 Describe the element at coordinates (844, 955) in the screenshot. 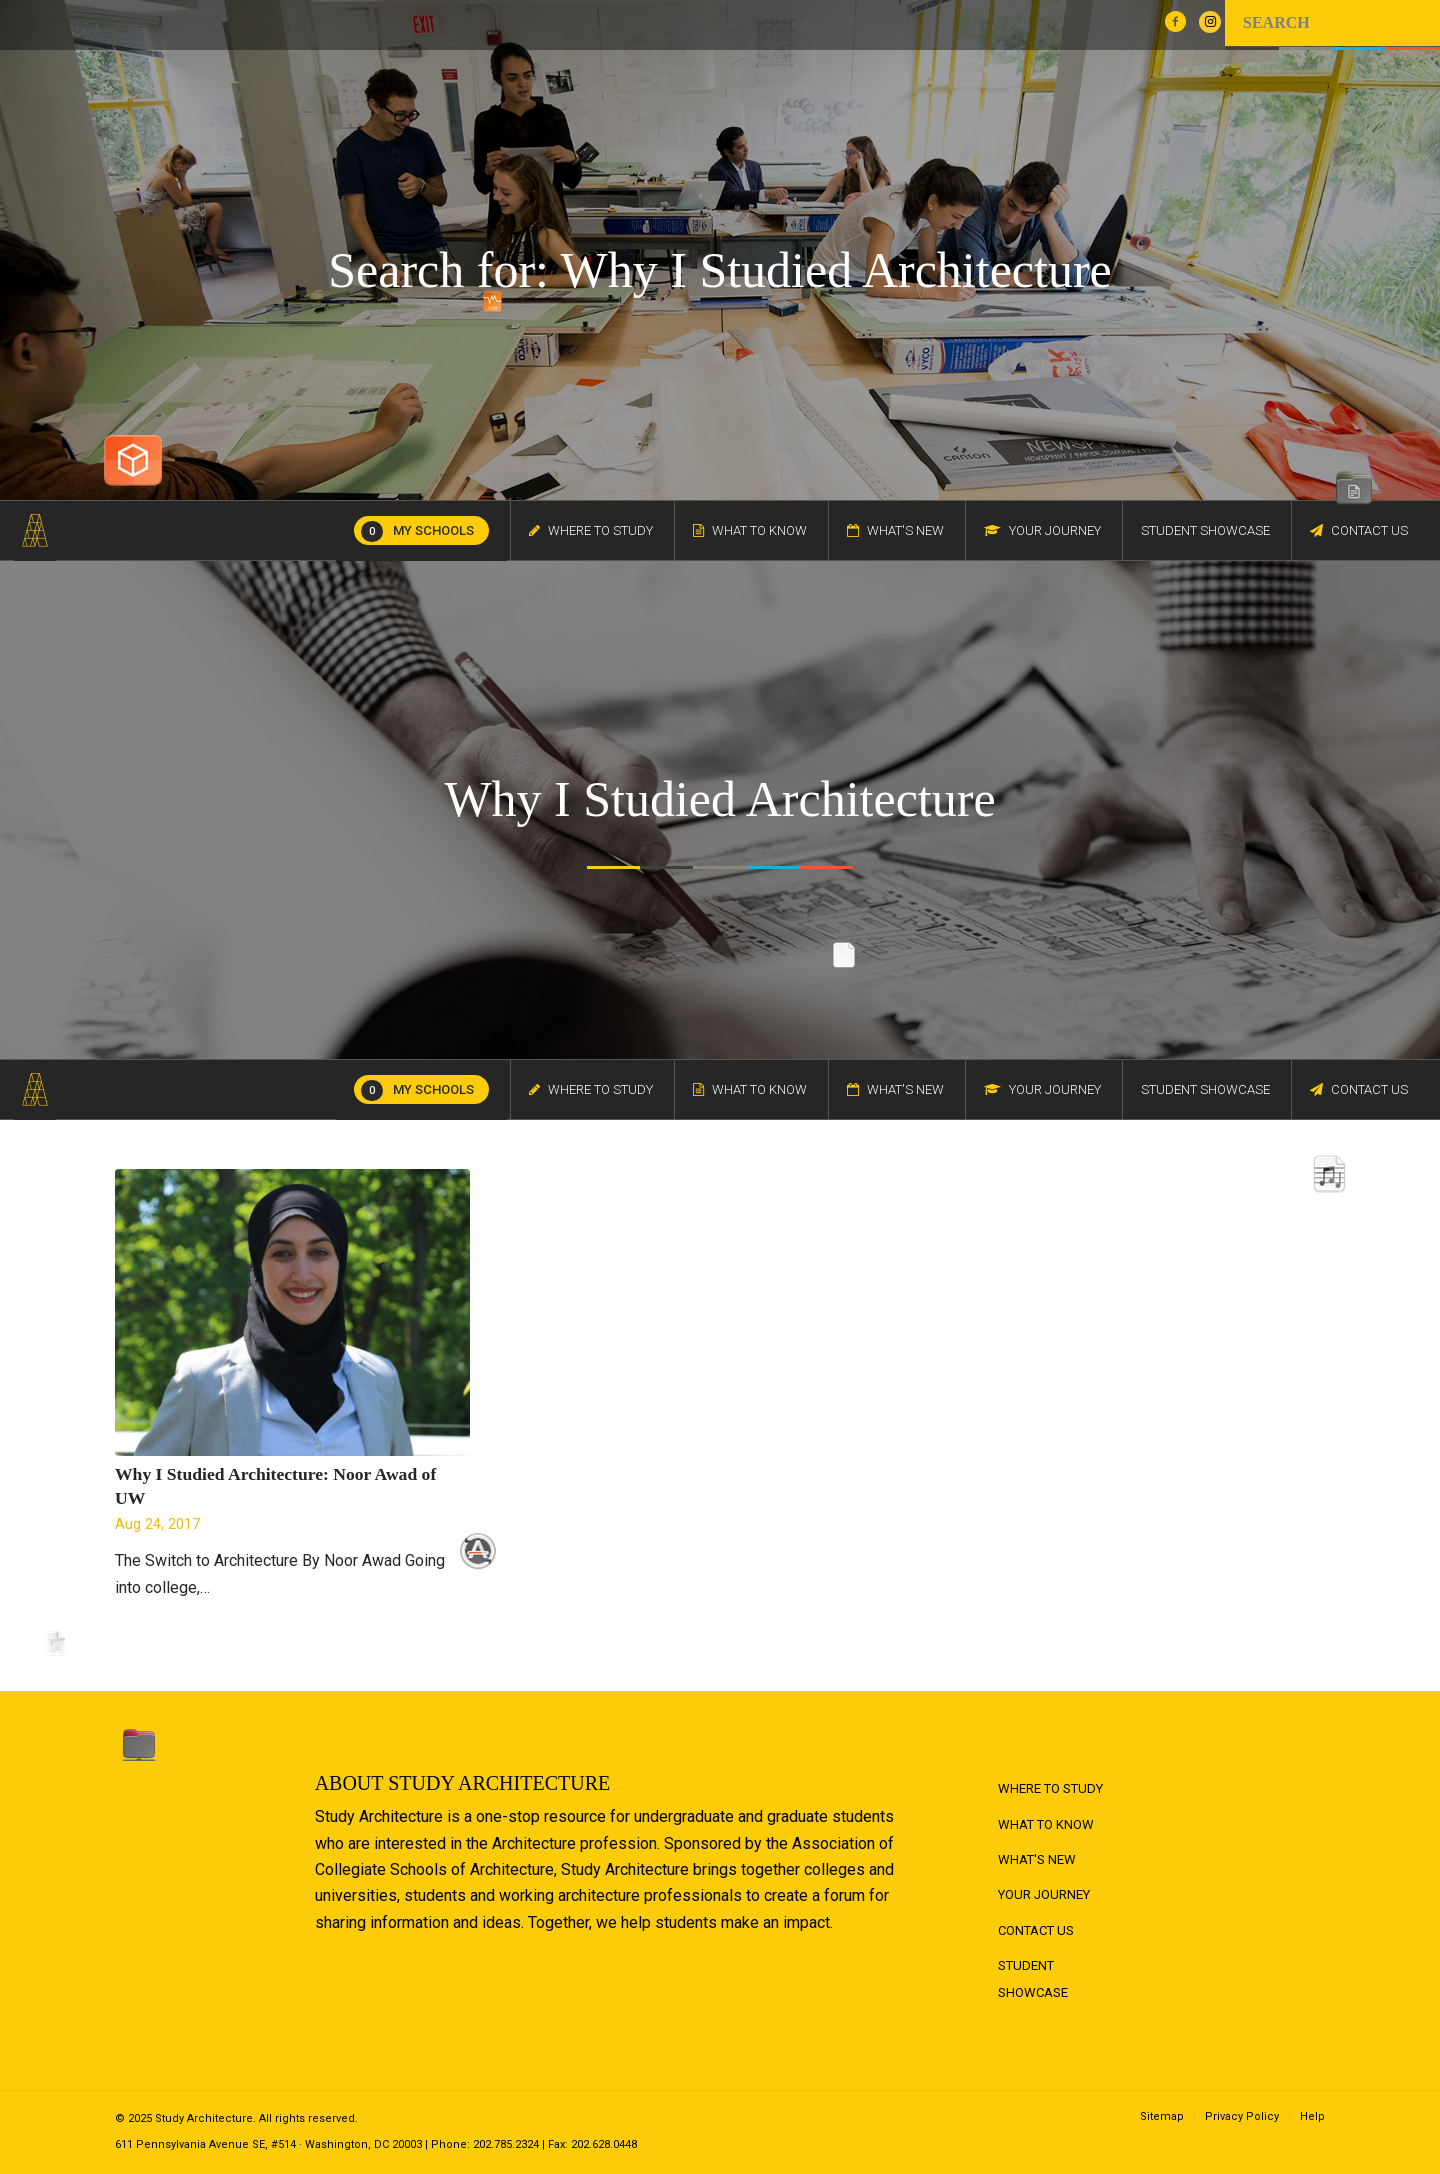

I see `preview a text file before opening` at that location.